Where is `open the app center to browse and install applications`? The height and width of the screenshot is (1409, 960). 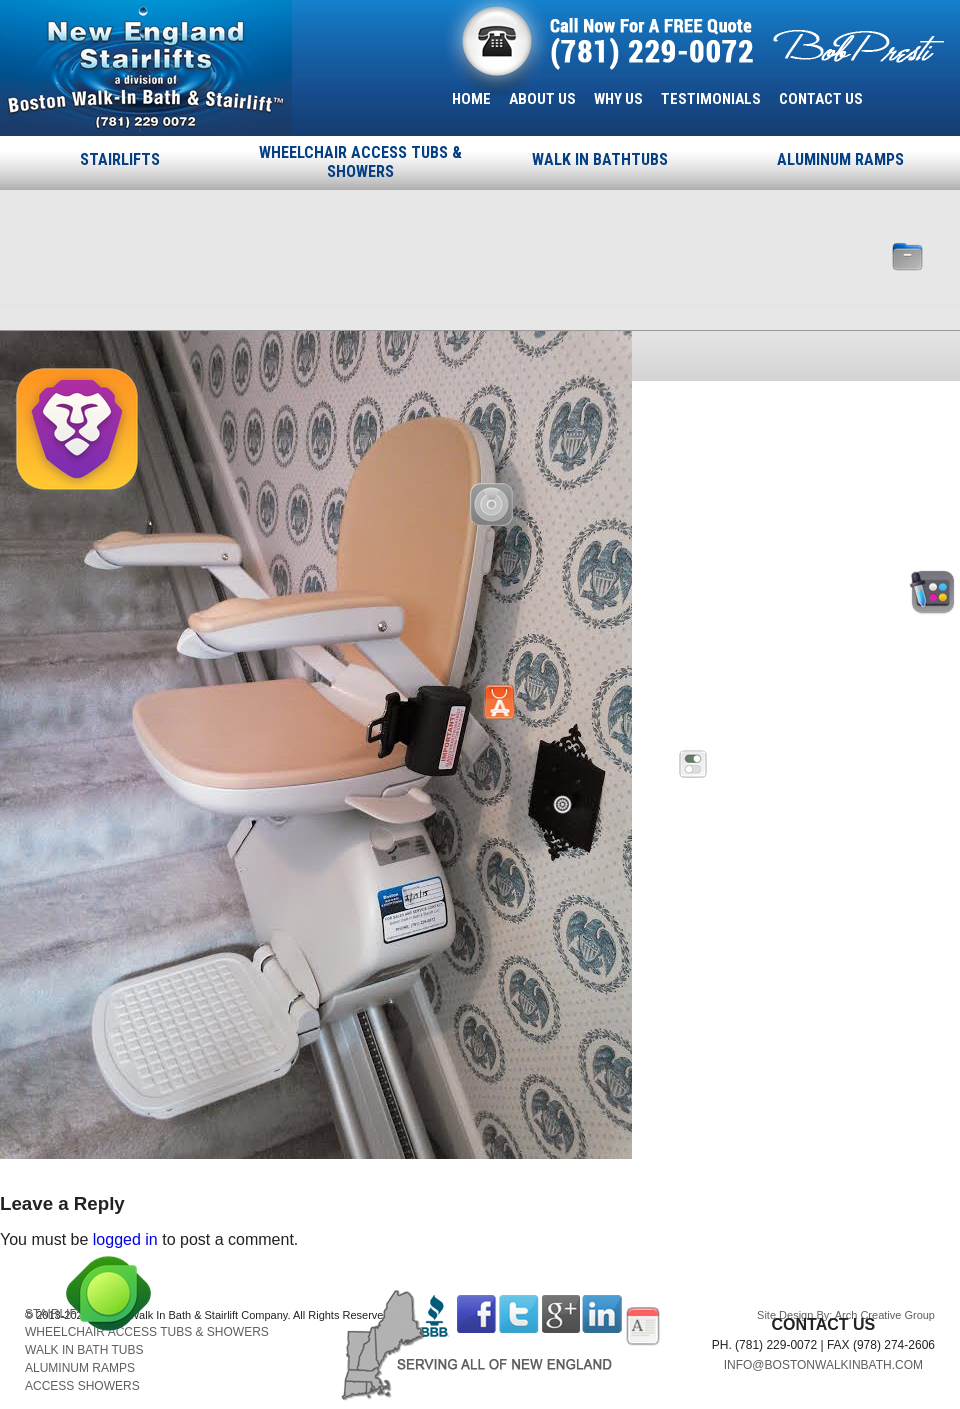
open the app center to browse and install applications is located at coordinates (500, 702).